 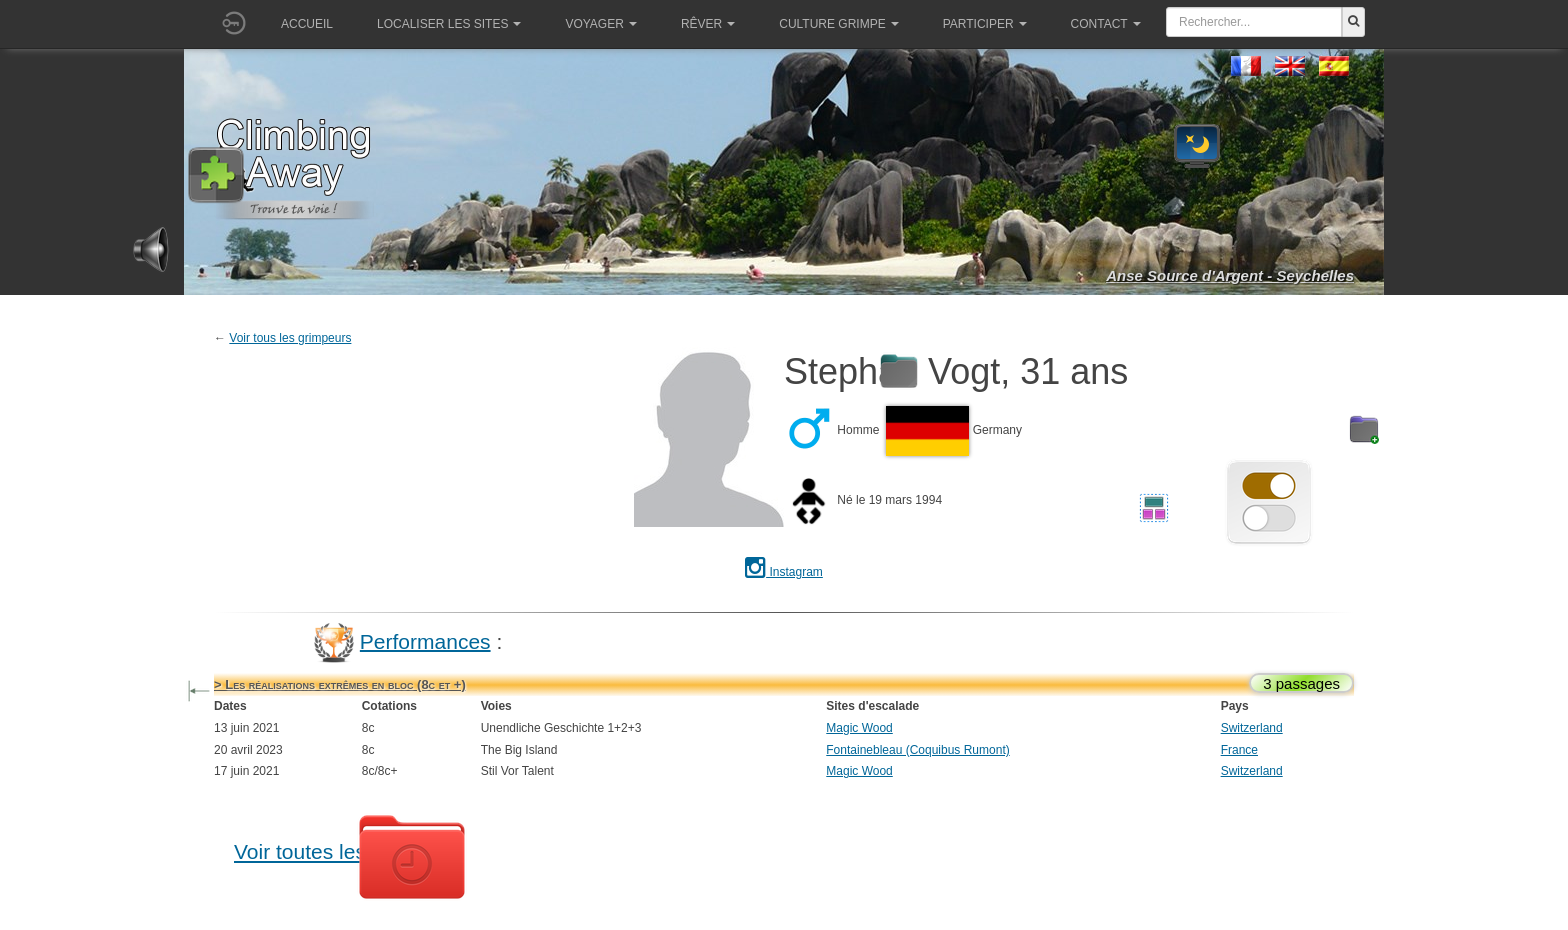 What do you see at coordinates (151, 249) in the screenshot?
I see `access audio library in iMovie` at bounding box center [151, 249].